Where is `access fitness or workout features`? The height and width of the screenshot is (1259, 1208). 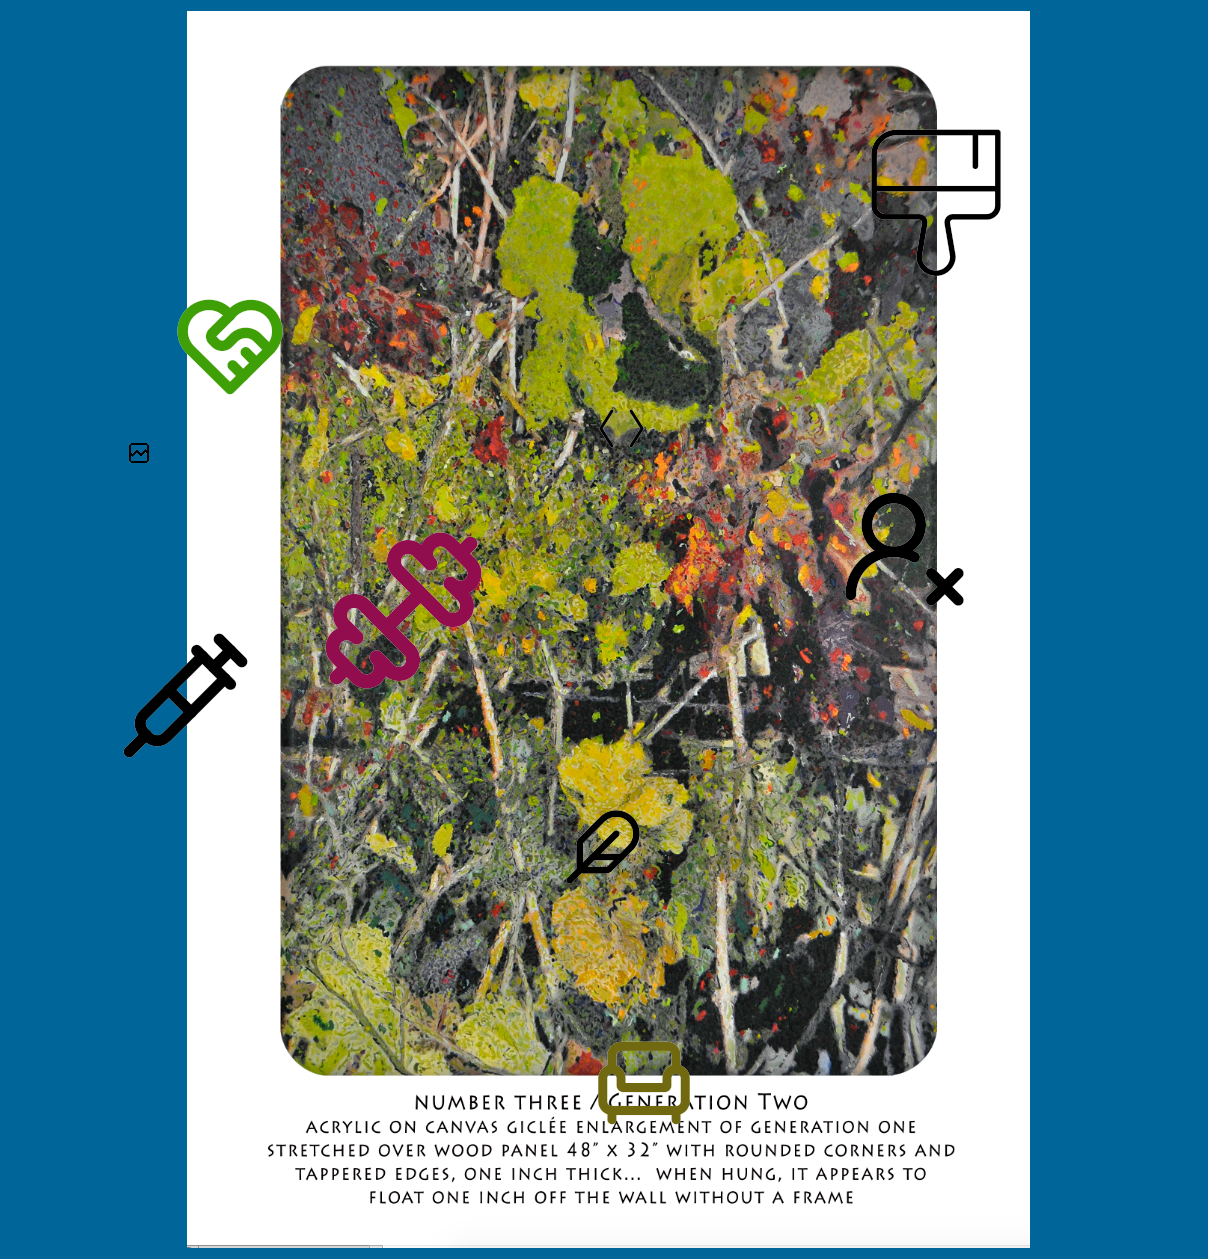 access fitness or workout features is located at coordinates (403, 610).